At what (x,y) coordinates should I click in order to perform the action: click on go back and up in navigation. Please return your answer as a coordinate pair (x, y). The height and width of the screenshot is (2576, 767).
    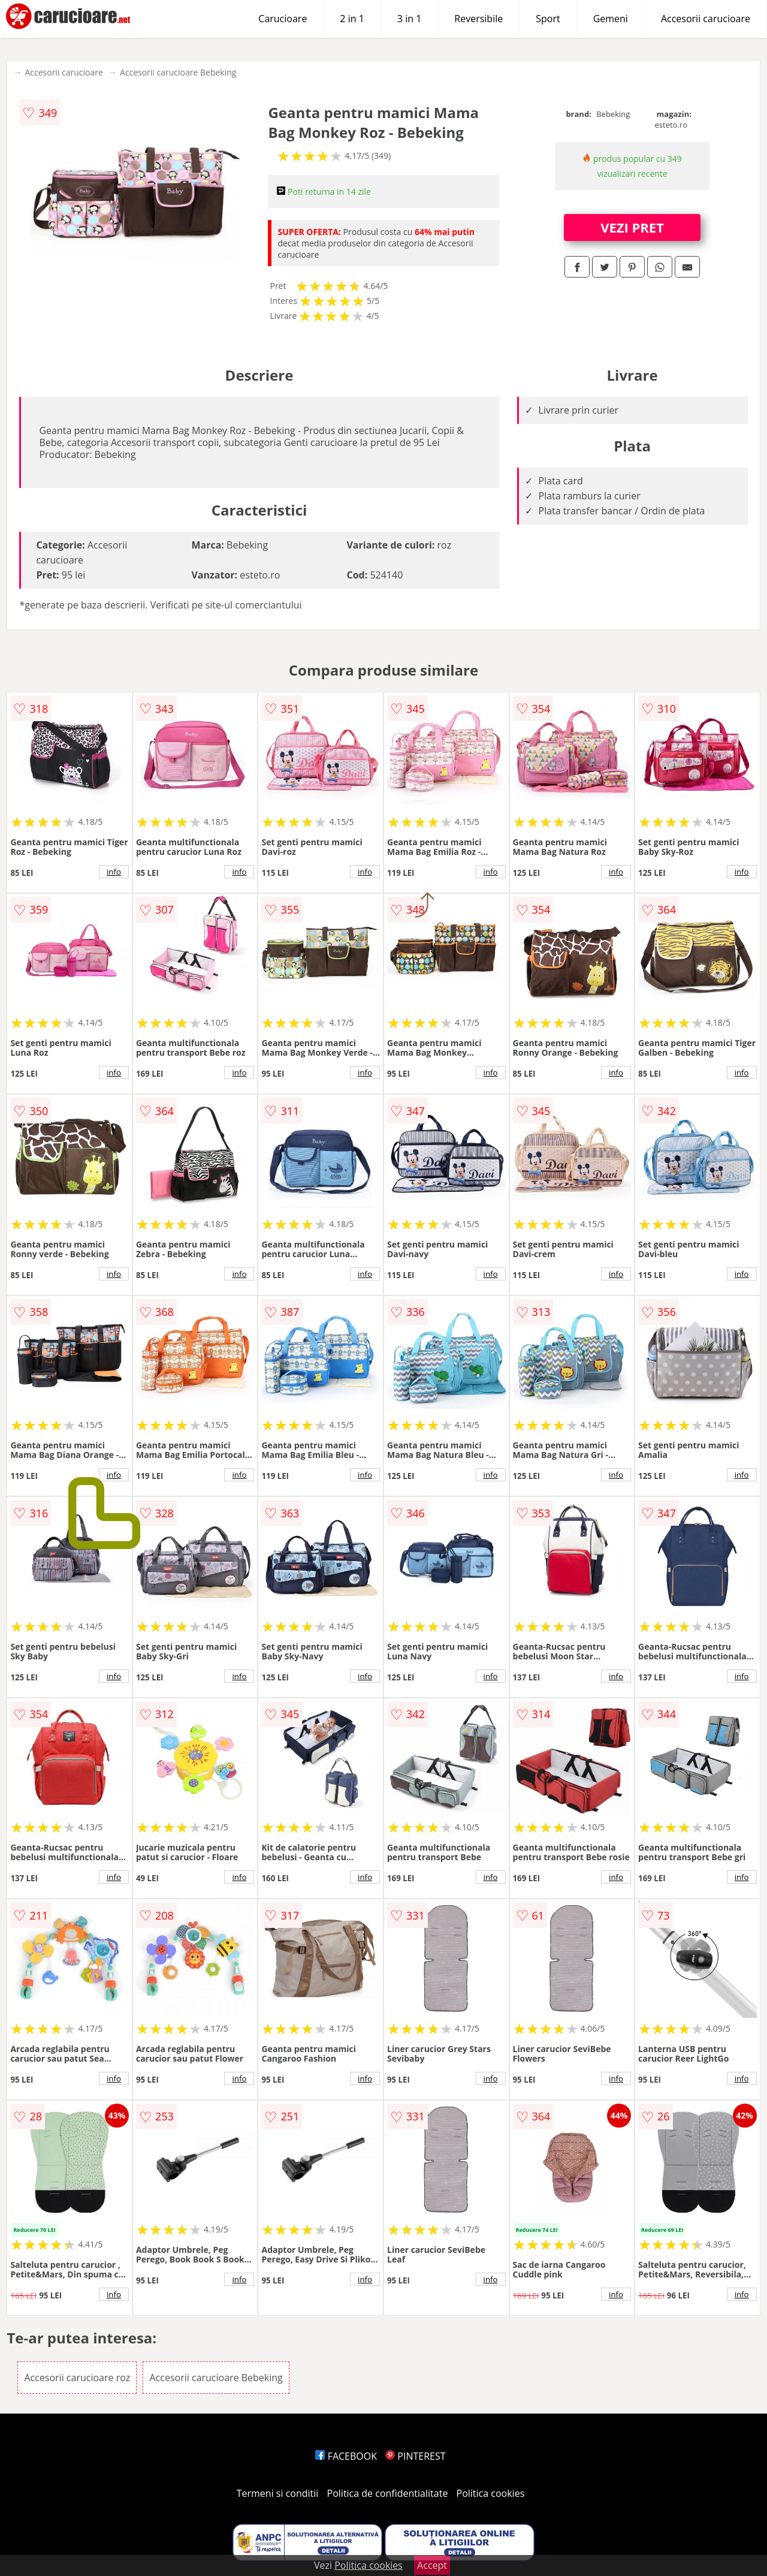
    Looking at the image, I should click on (424, 905).